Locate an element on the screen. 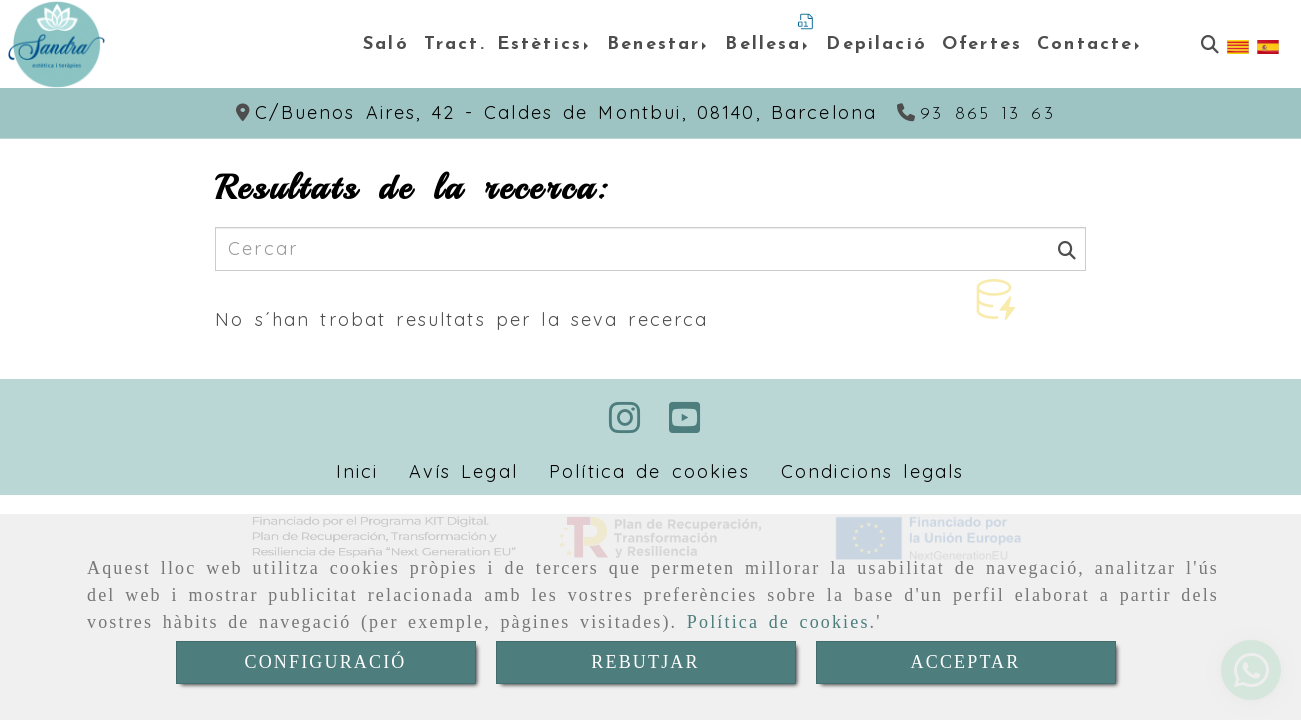  view or open a binary file is located at coordinates (806, 21).